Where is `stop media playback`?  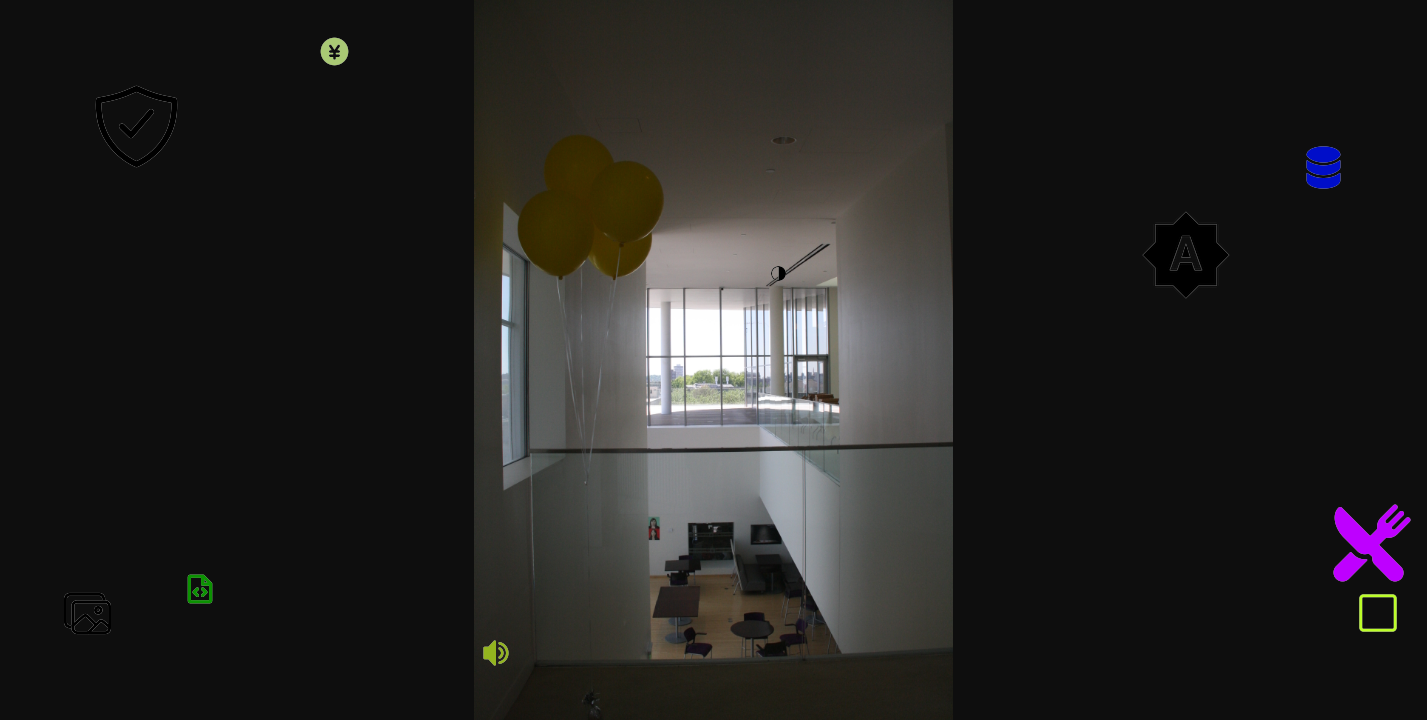
stop media playback is located at coordinates (1378, 613).